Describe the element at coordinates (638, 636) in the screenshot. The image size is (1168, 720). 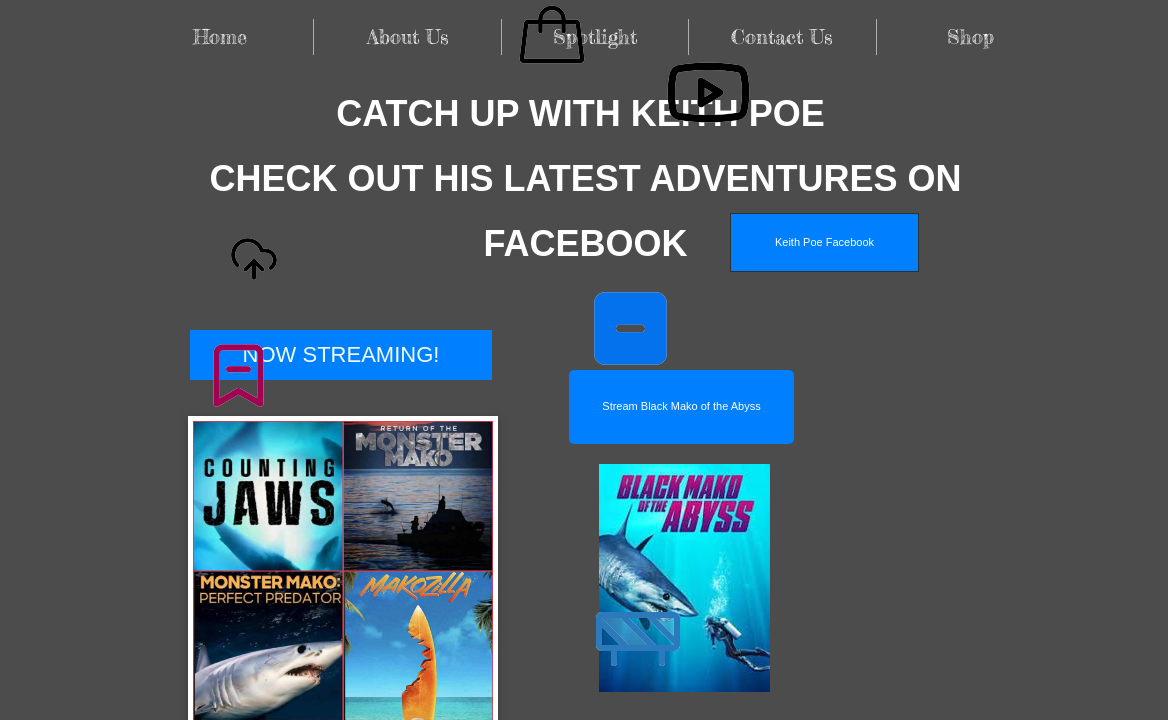
I see `indicates a blocked or restricted area` at that location.